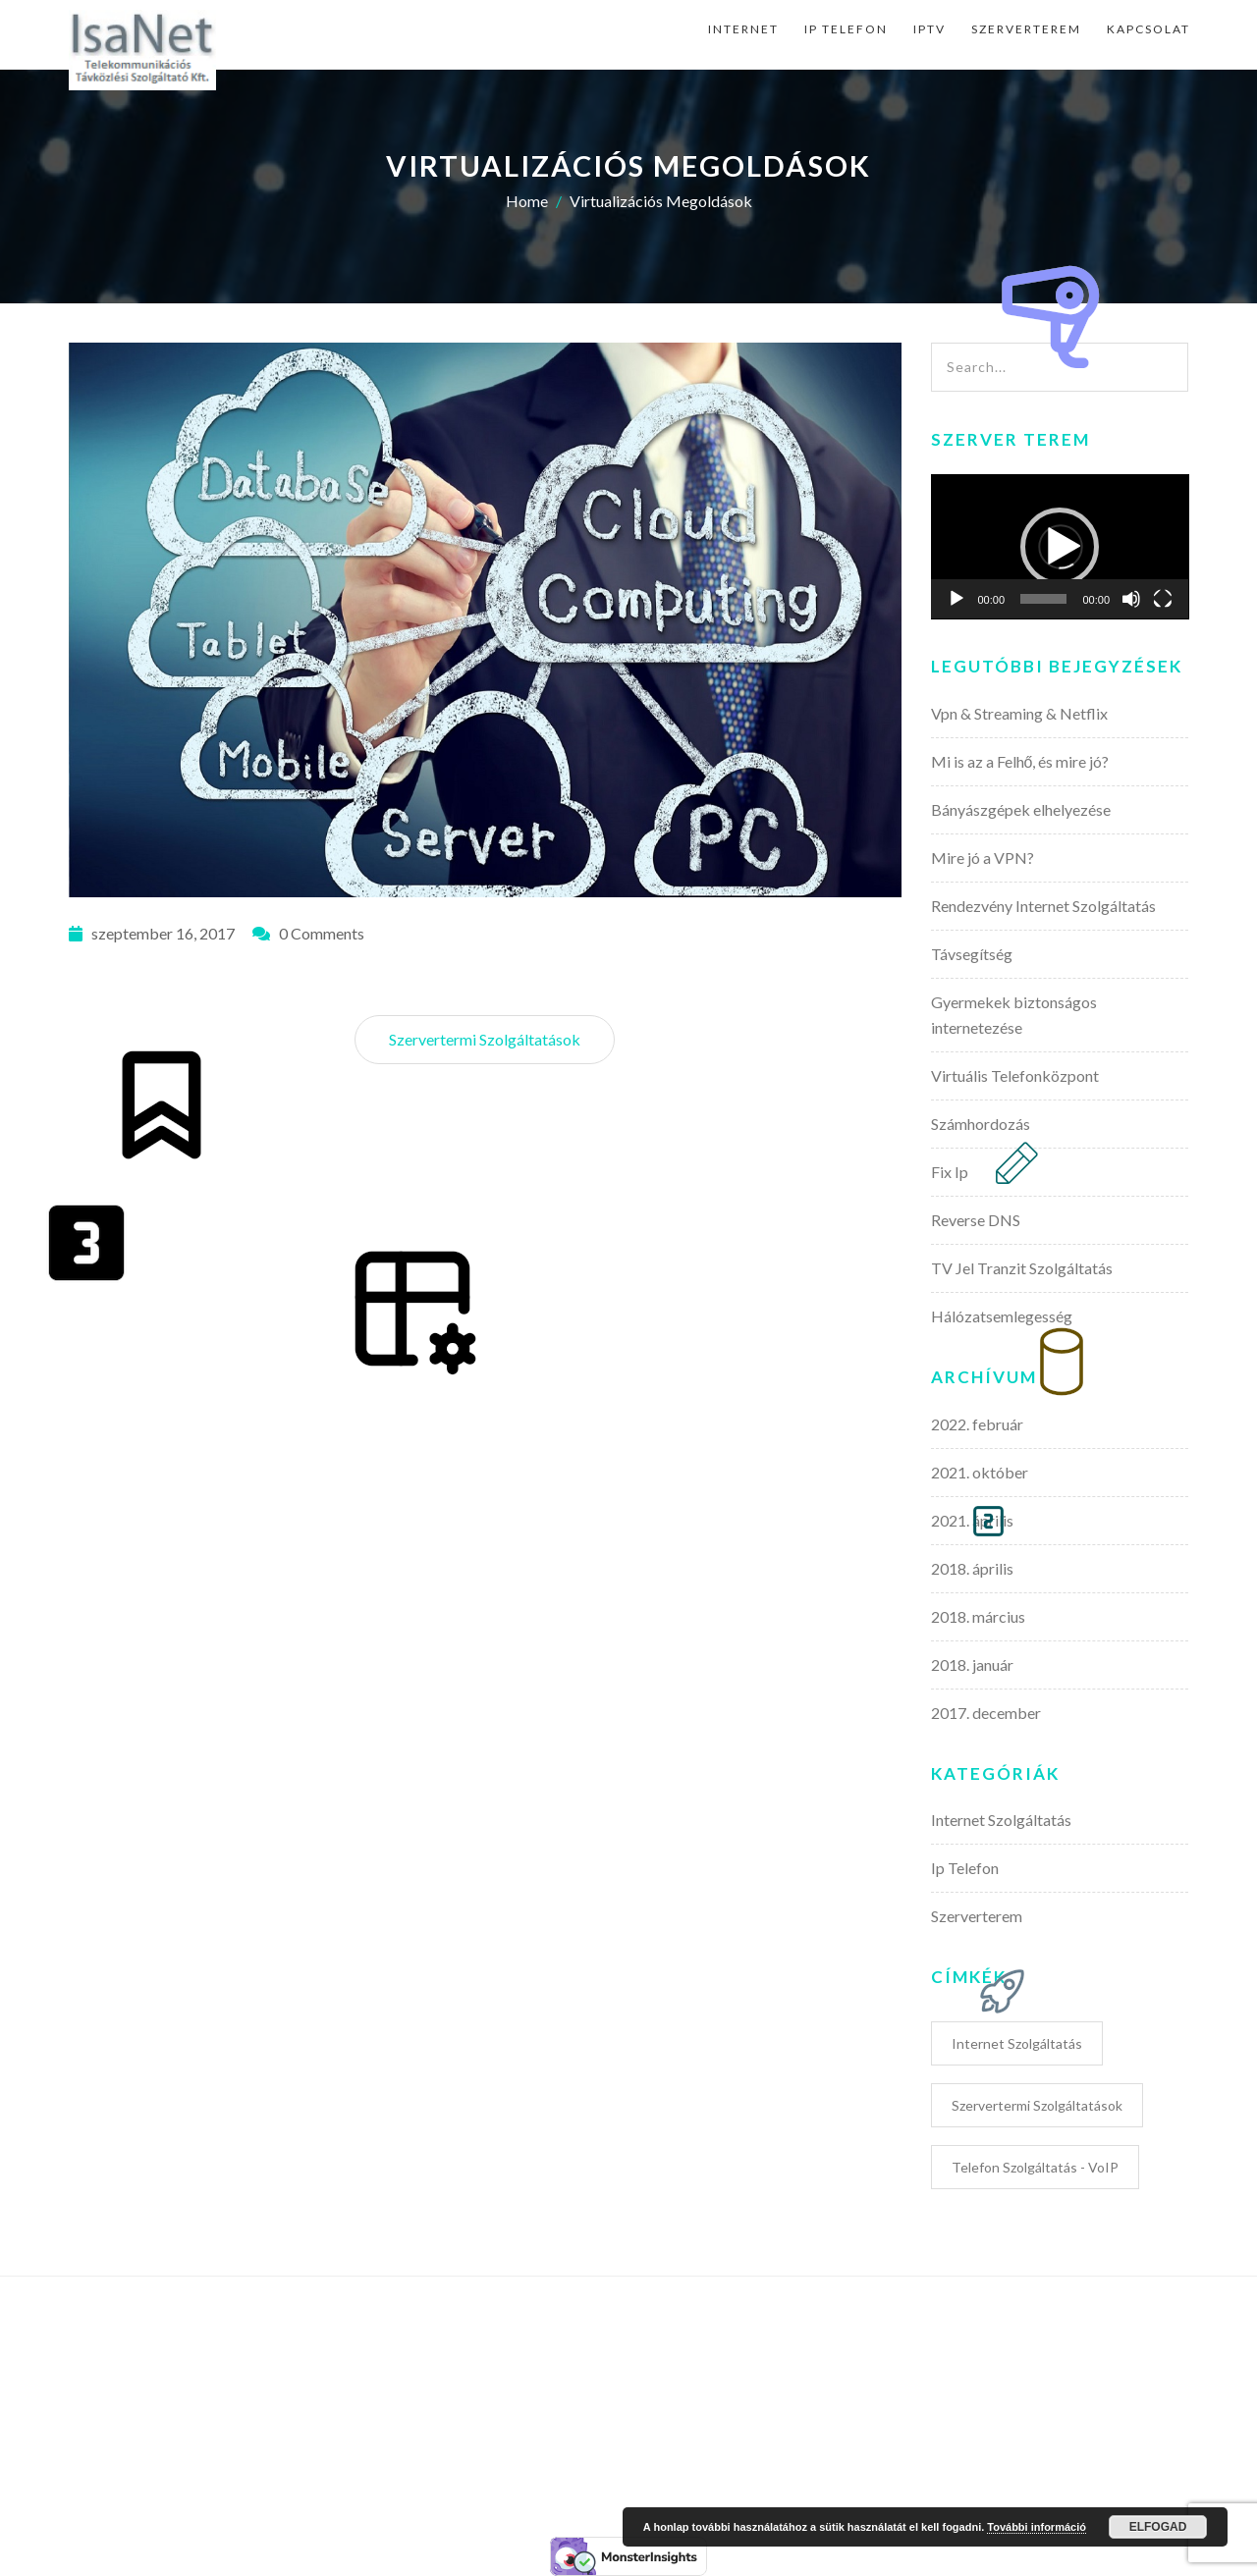 The image size is (1257, 2576). Describe the element at coordinates (988, 1521) in the screenshot. I see `indicates step 2 in a multi-step process` at that location.